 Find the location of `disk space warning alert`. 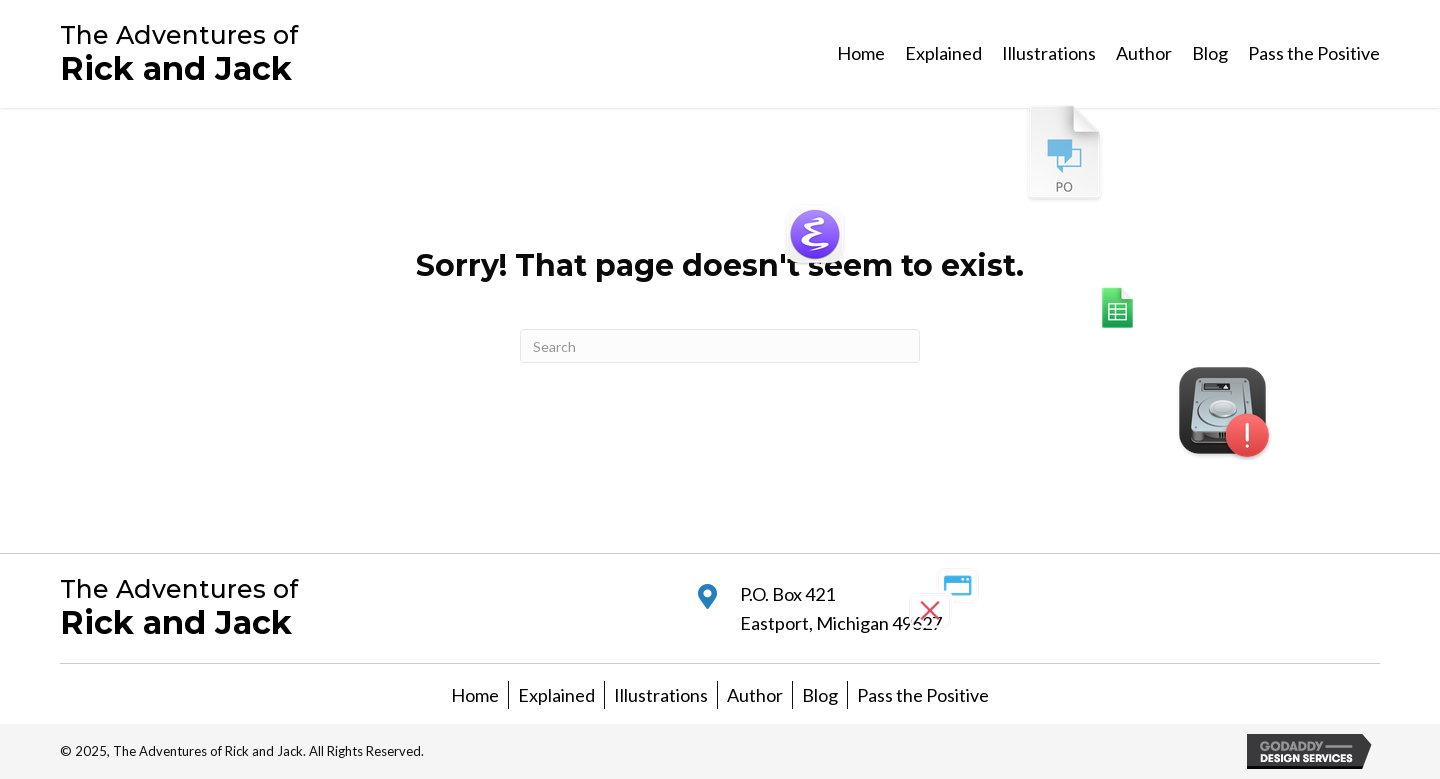

disk space warning alert is located at coordinates (1222, 410).